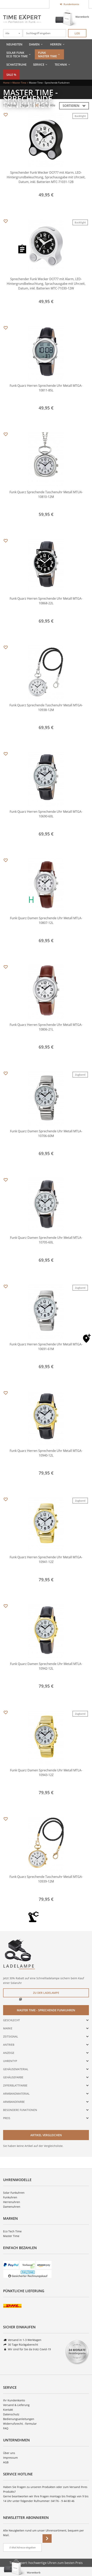 This screenshot has width=92, height=2576. What do you see at coordinates (31, 900) in the screenshot?
I see `indicates a heading or header element` at bounding box center [31, 900].